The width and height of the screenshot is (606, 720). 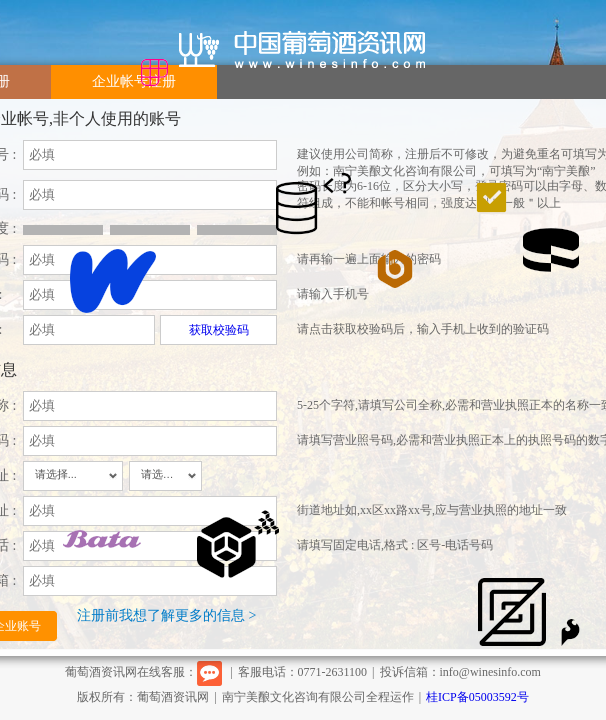 What do you see at coordinates (102, 539) in the screenshot?
I see `visit the Bata footwear website` at bounding box center [102, 539].